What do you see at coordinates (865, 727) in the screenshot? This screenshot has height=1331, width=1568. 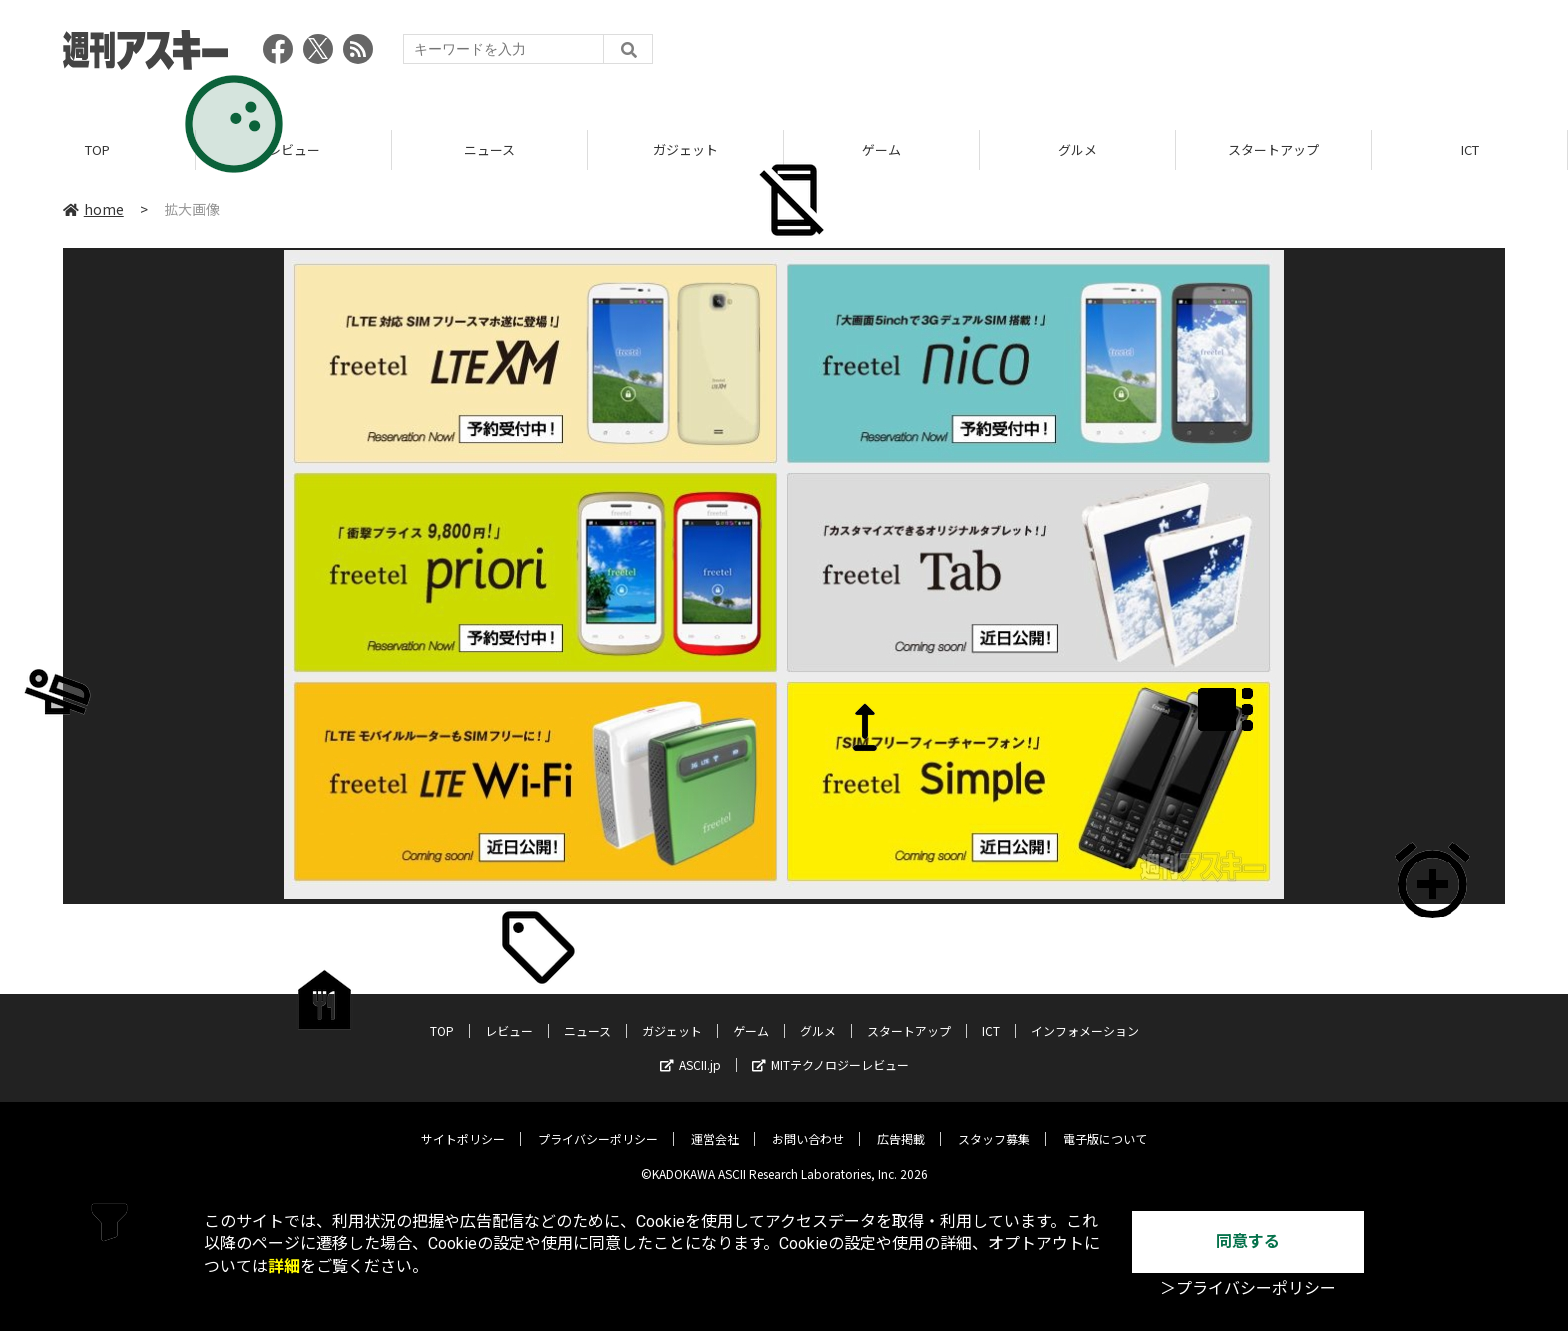 I see `upgrade to a newer version` at bounding box center [865, 727].